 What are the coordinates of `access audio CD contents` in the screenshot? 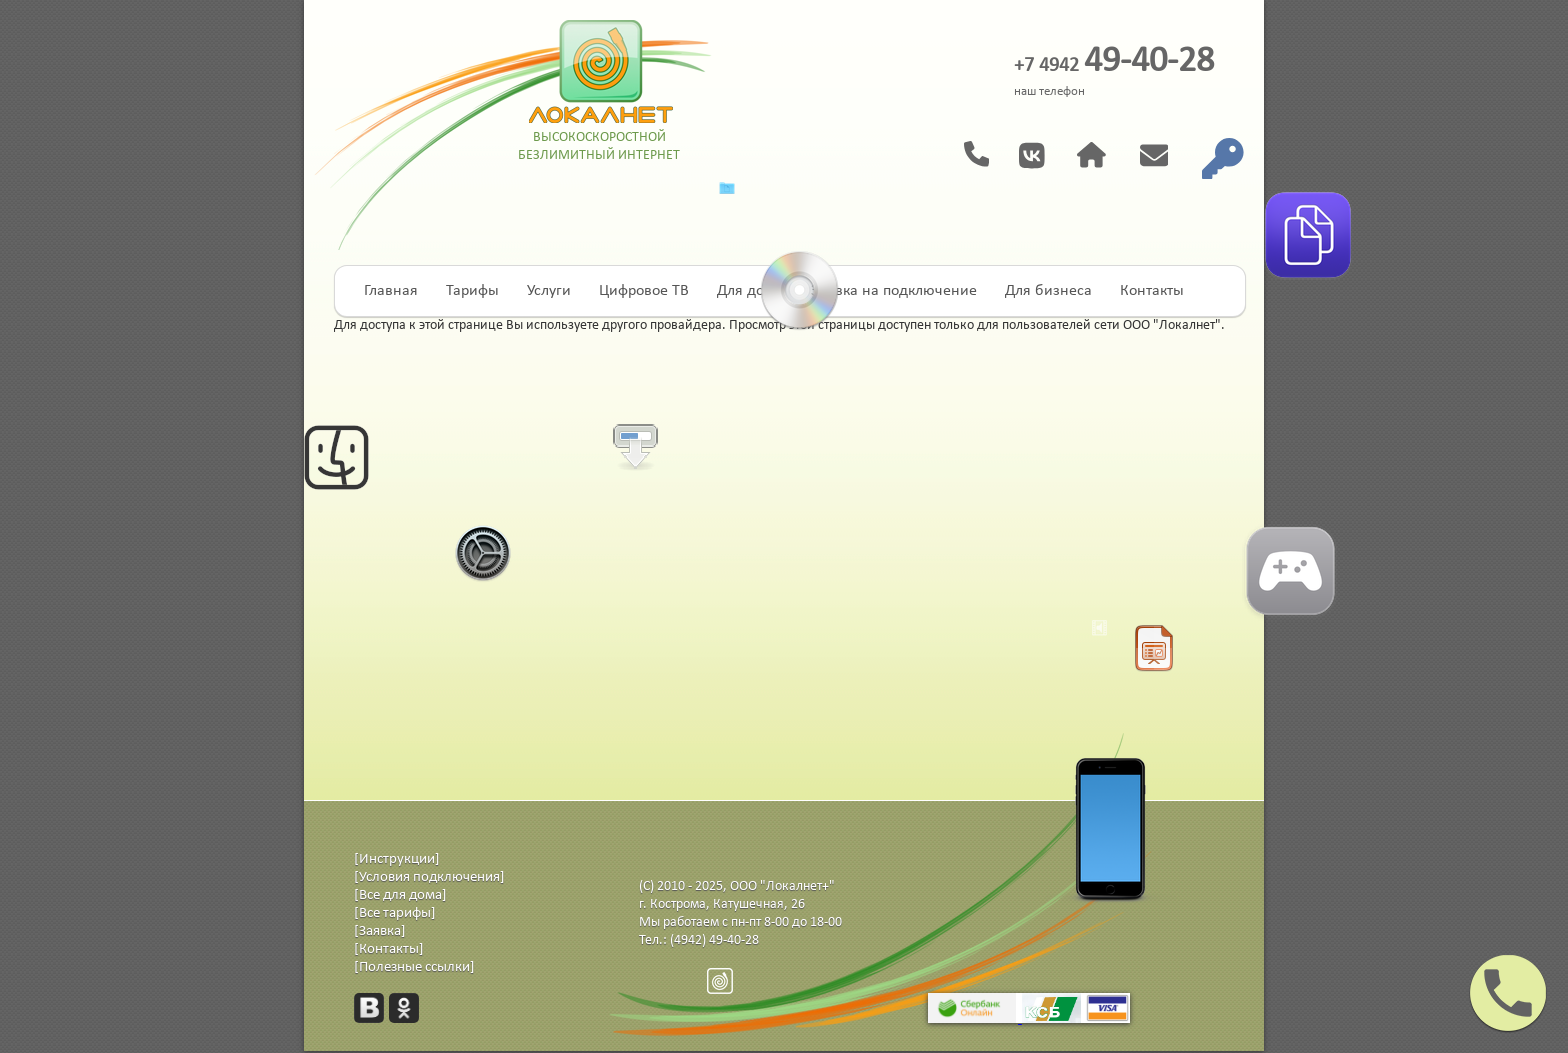 It's located at (799, 291).